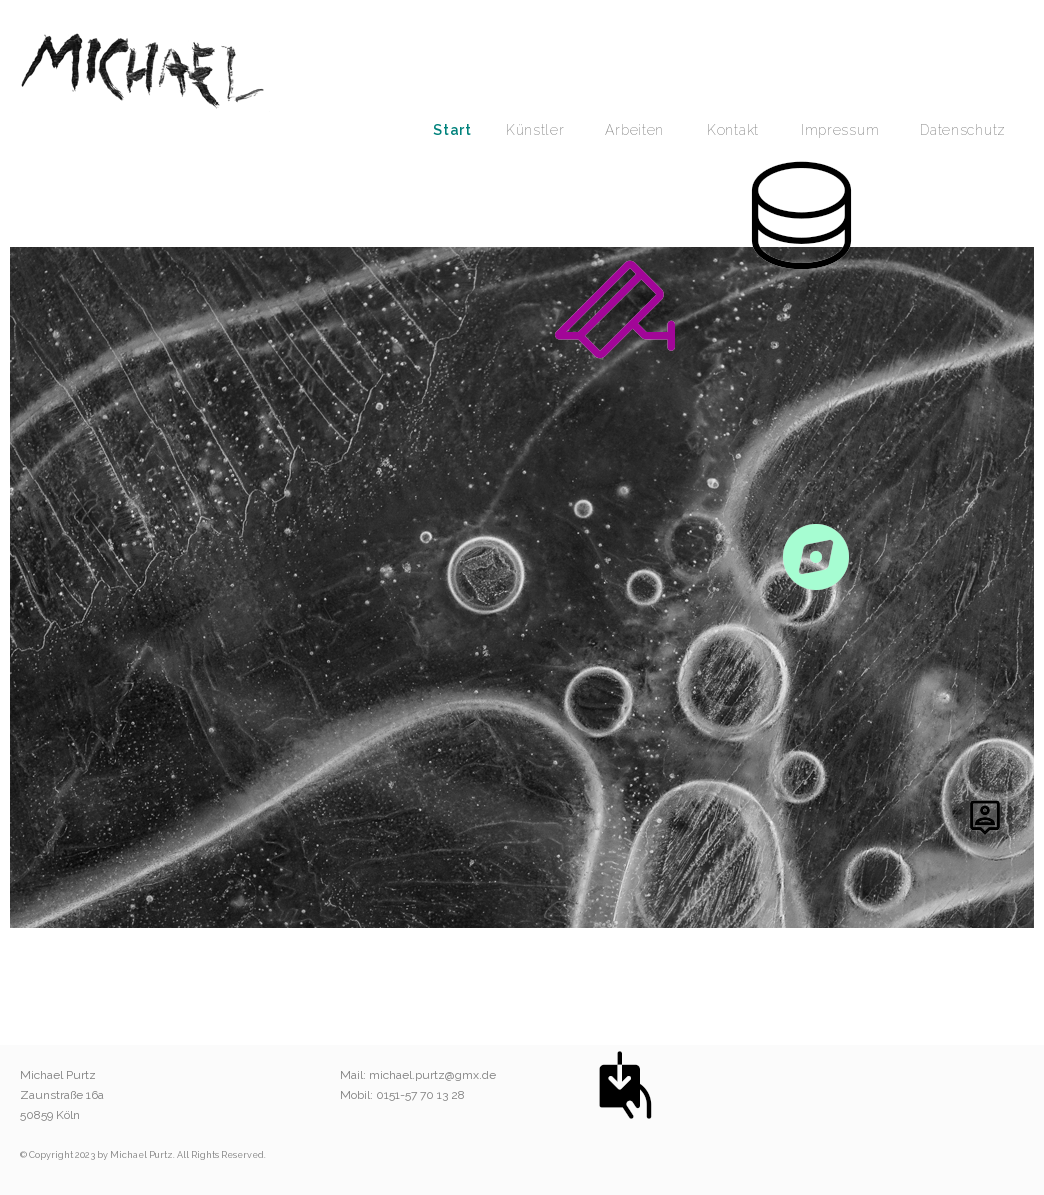  Describe the element at coordinates (816, 557) in the screenshot. I see `open the discord server discovery page` at that location.